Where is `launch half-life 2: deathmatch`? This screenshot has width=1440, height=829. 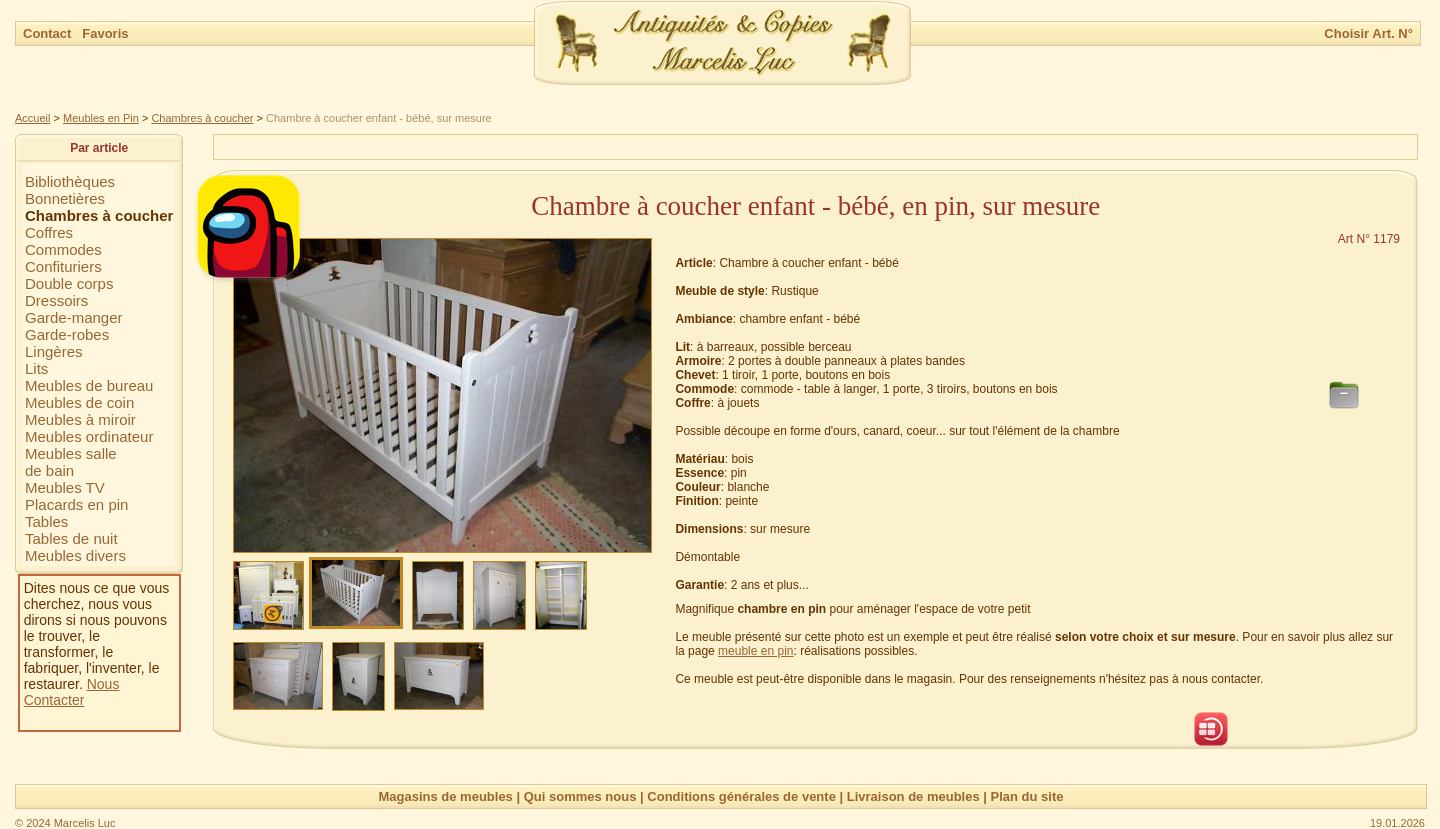
launch half-life 2: deathmatch is located at coordinates (272, 613).